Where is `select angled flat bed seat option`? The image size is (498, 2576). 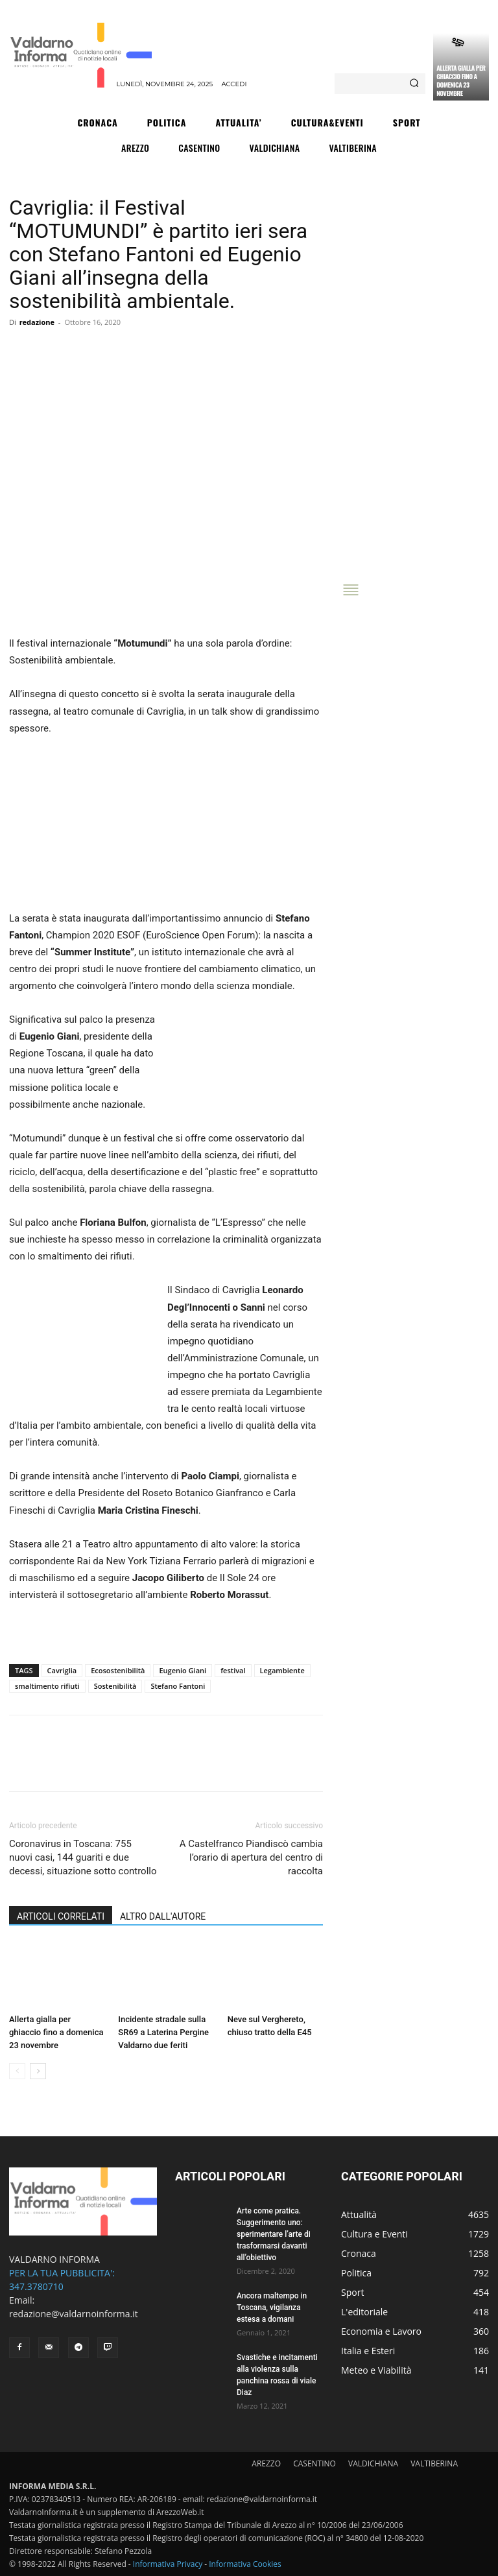 select angled flat bed seat option is located at coordinates (458, 42).